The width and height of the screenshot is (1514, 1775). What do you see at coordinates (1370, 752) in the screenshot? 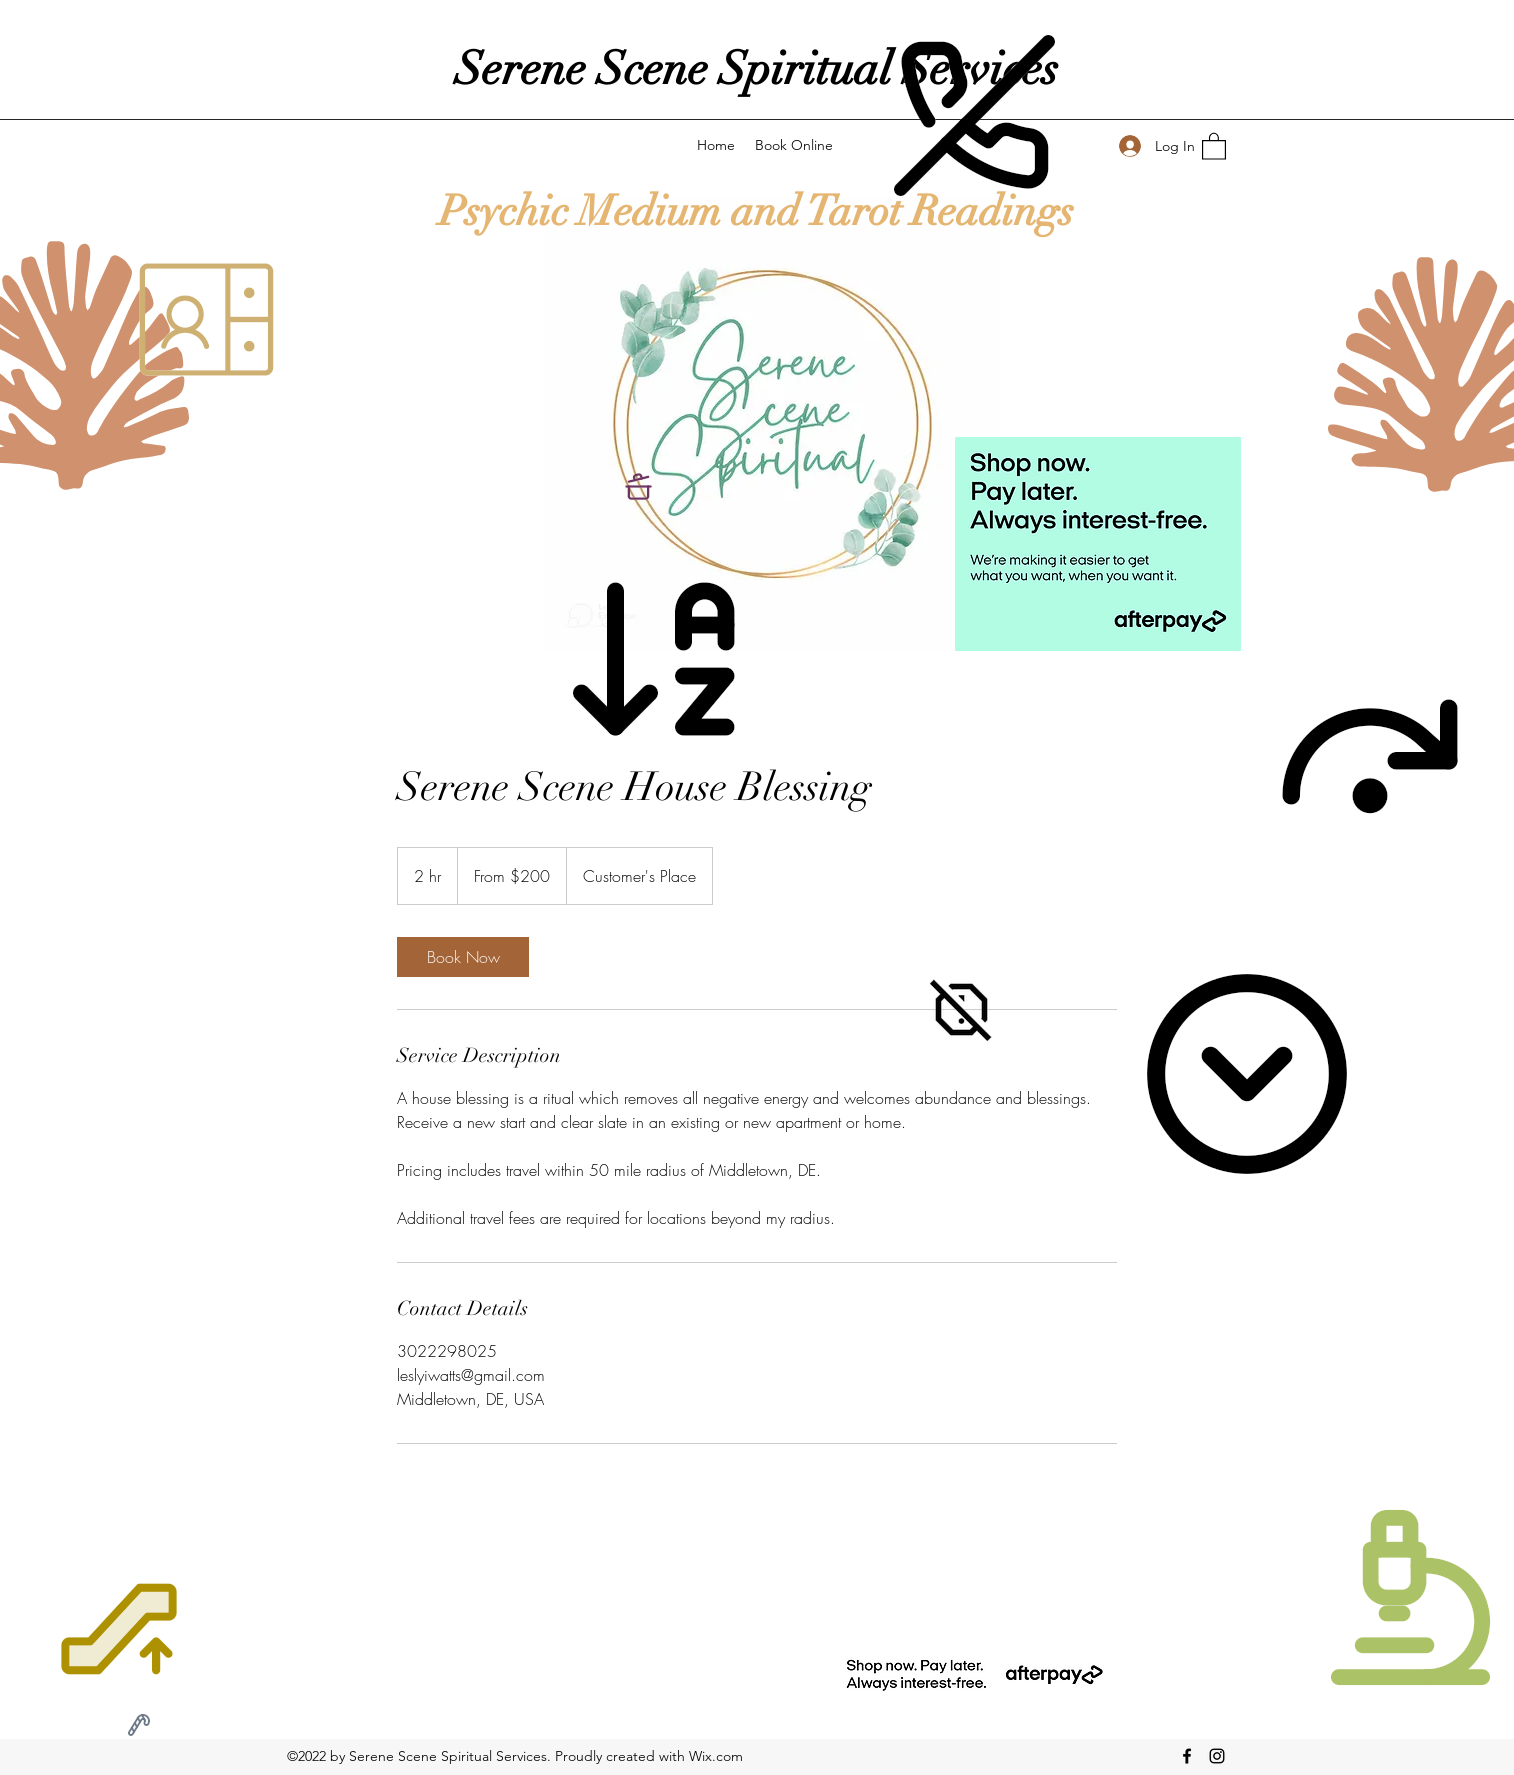
I see `redo action with active state indicator` at bounding box center [1370, 752].